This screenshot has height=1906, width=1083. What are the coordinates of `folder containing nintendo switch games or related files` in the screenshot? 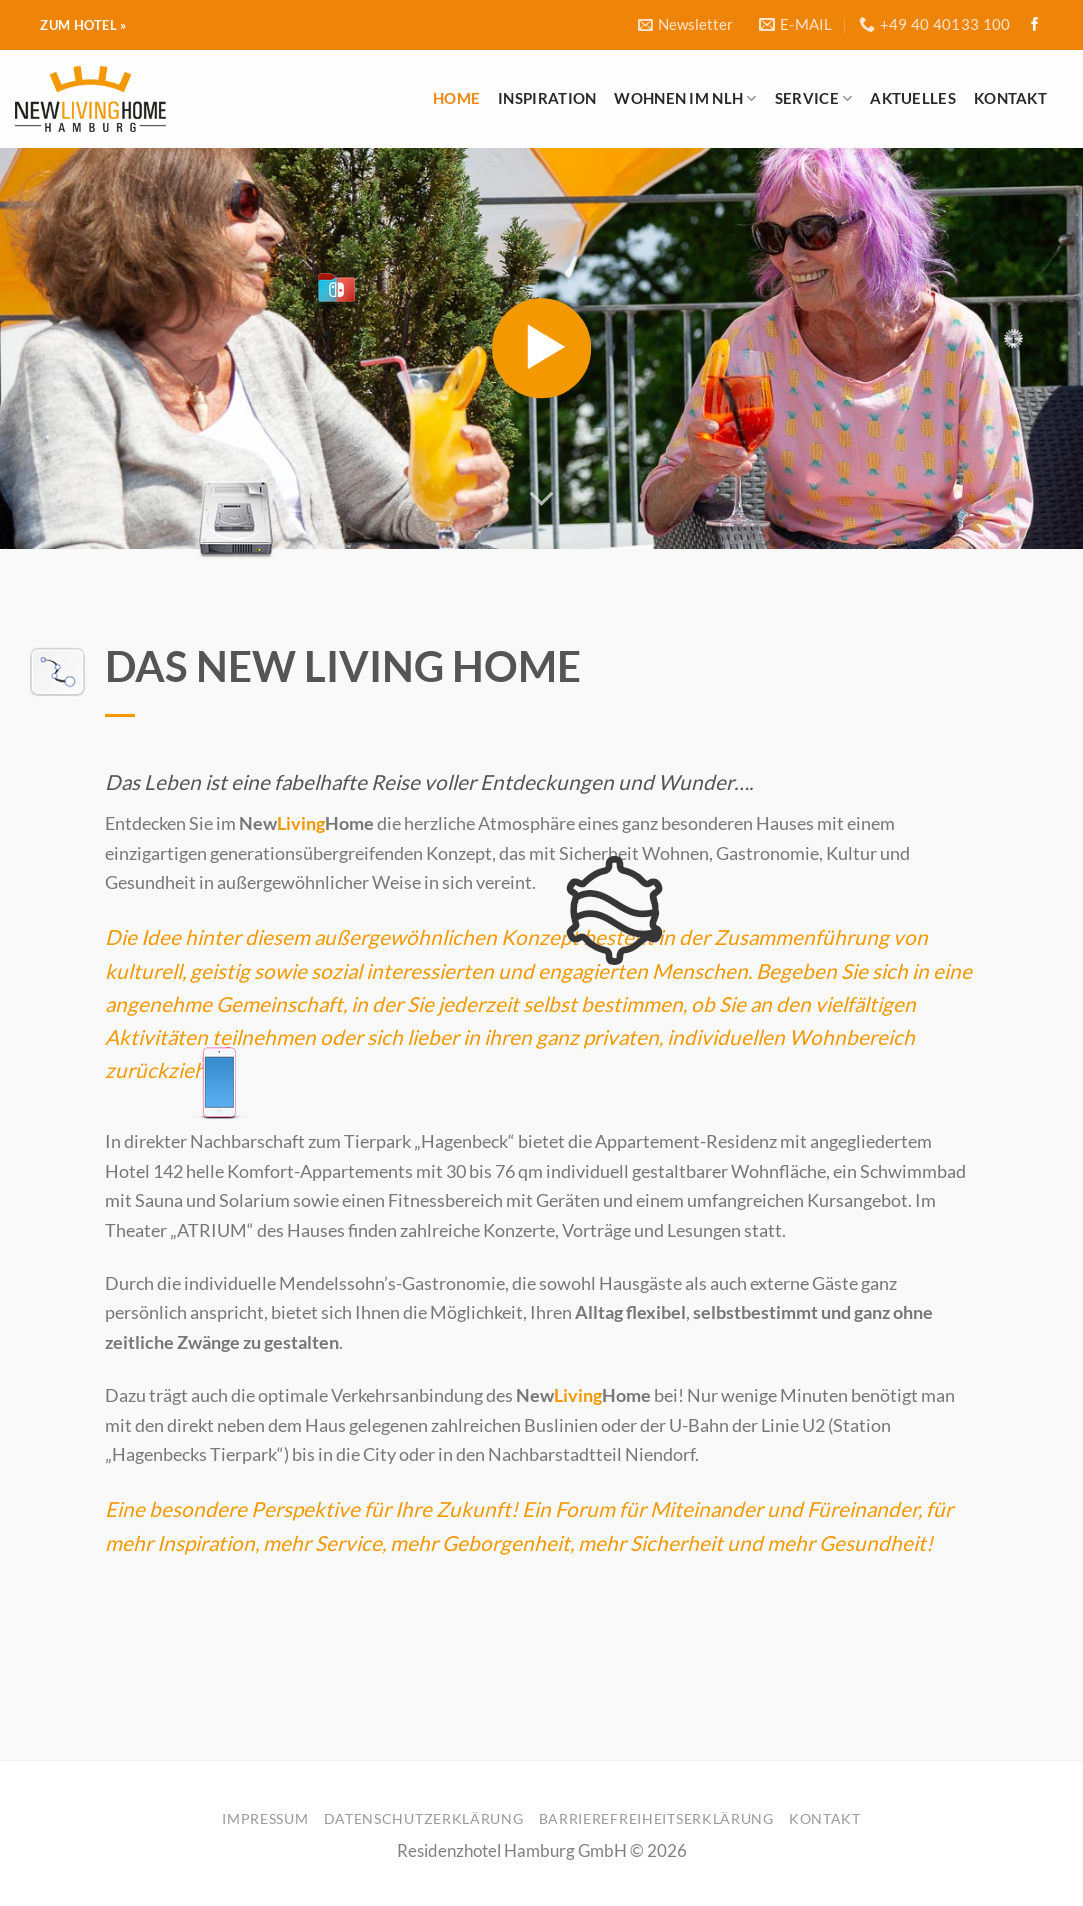 It's located at (336, 288).